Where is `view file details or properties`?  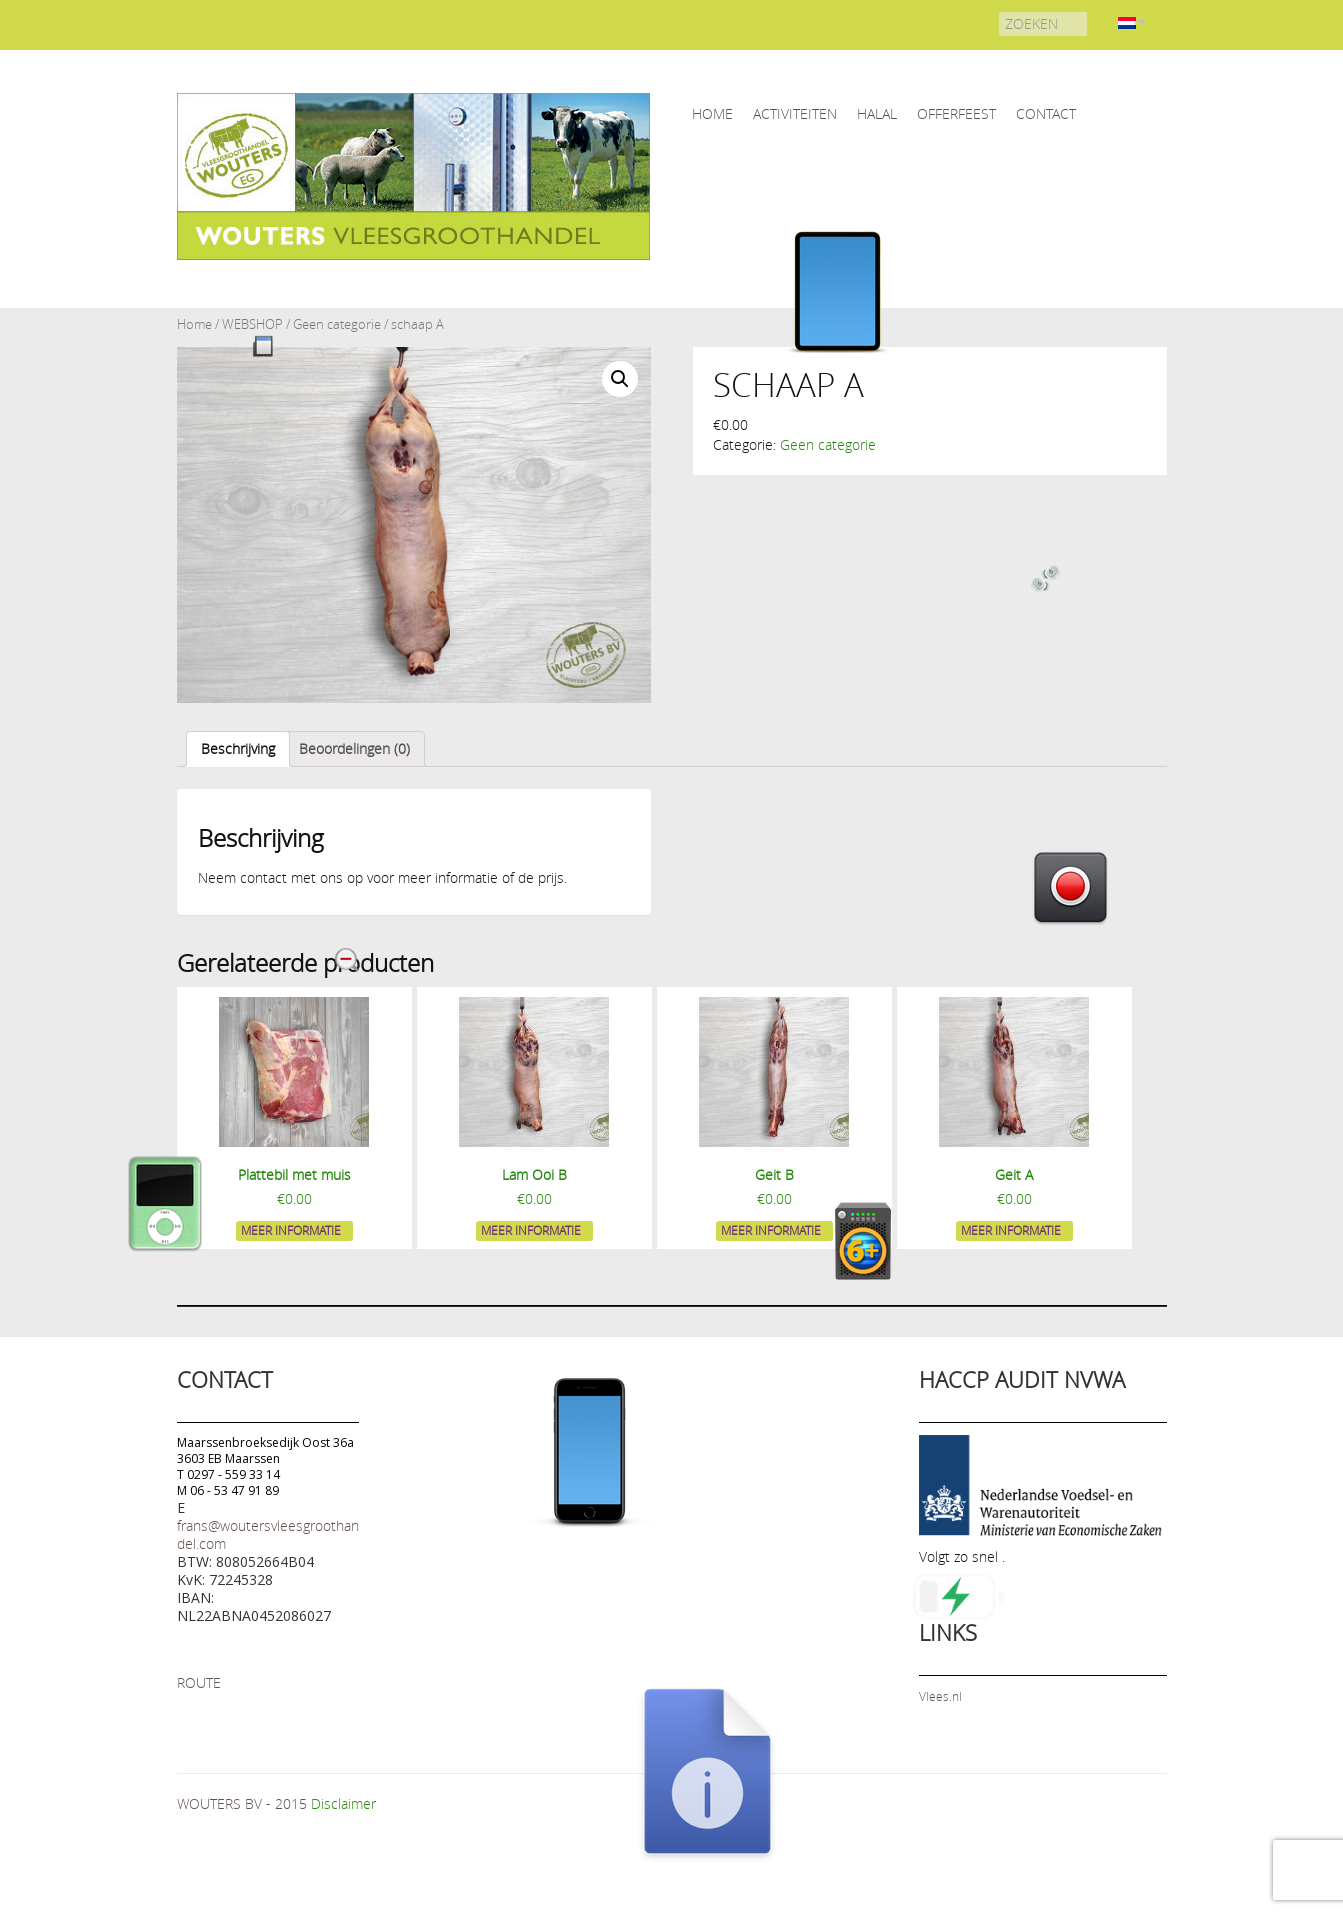 view file details or properties is located at coordinates (707, 1774).